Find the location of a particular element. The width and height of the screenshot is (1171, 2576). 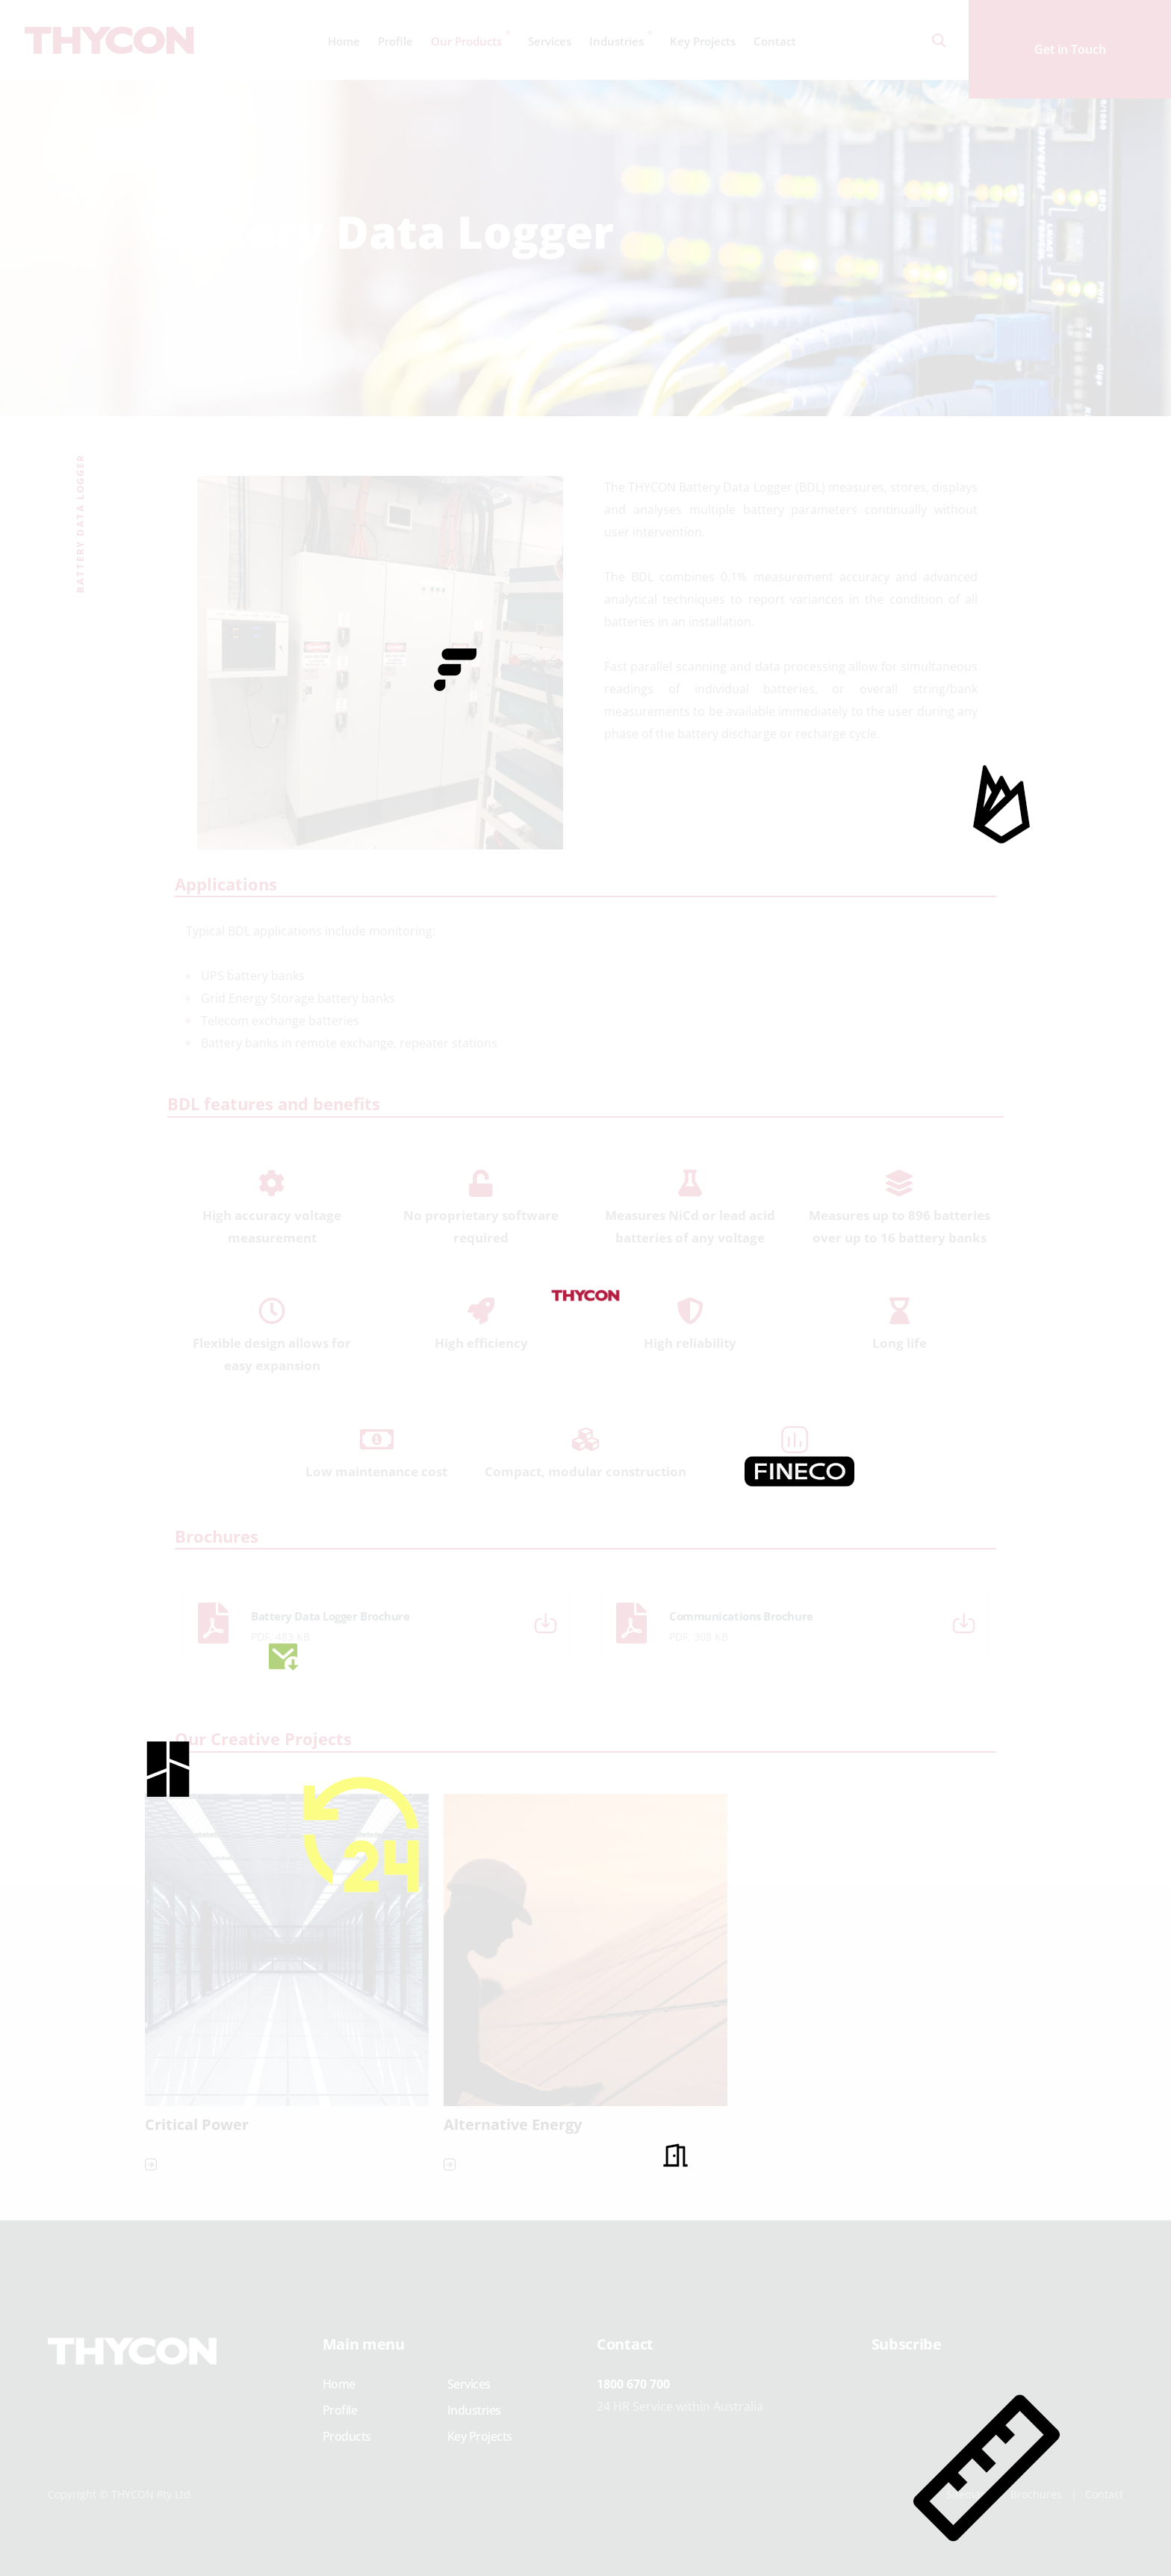

access measurement or sizing tools is located at coordinates (987, 2464).